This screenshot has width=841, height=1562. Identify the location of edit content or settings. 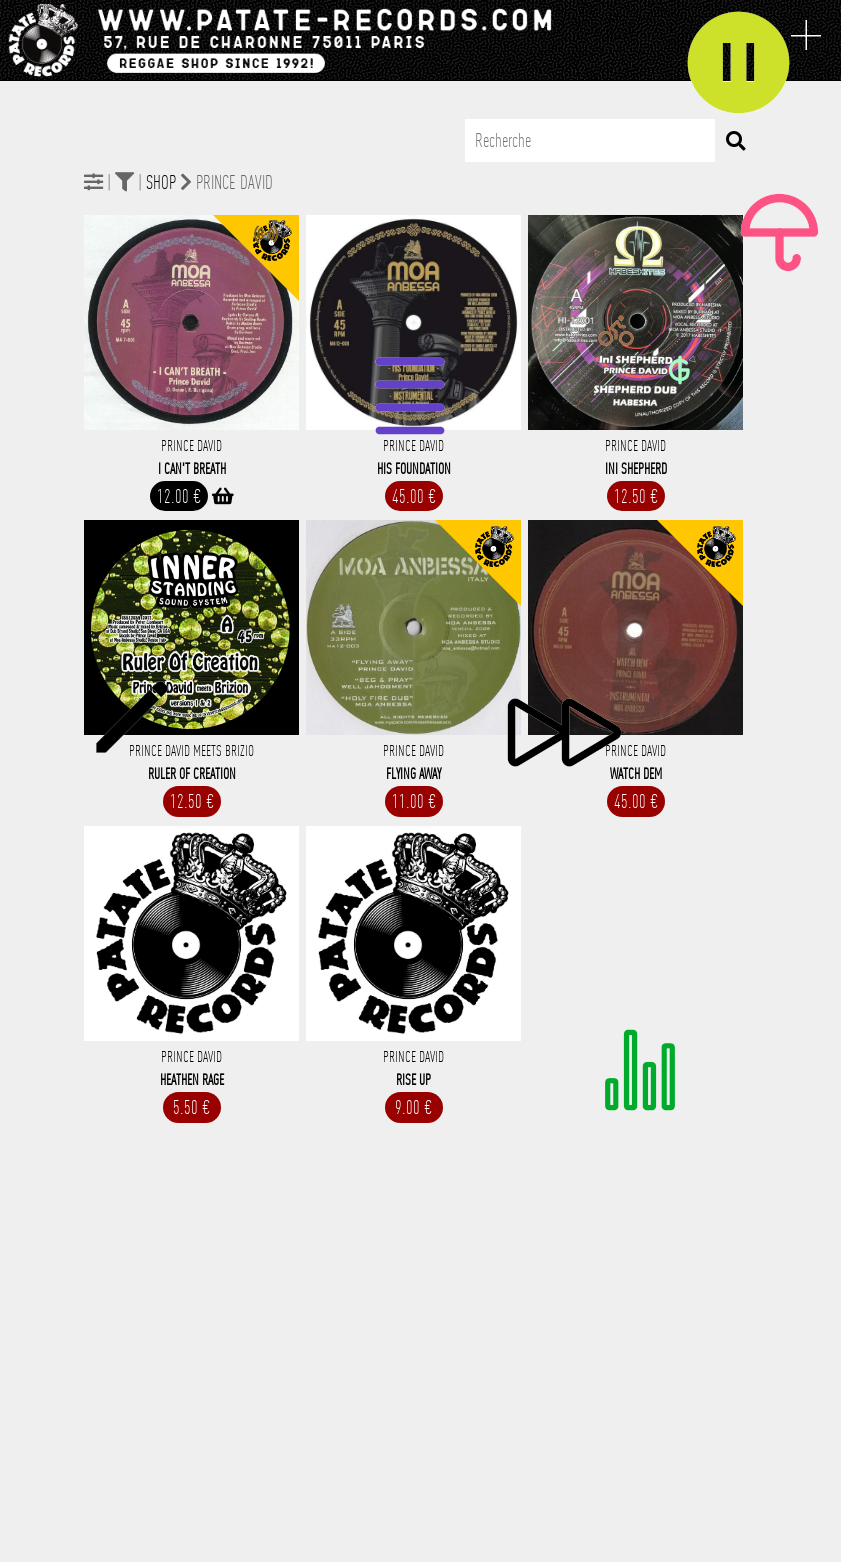
(132, 717).